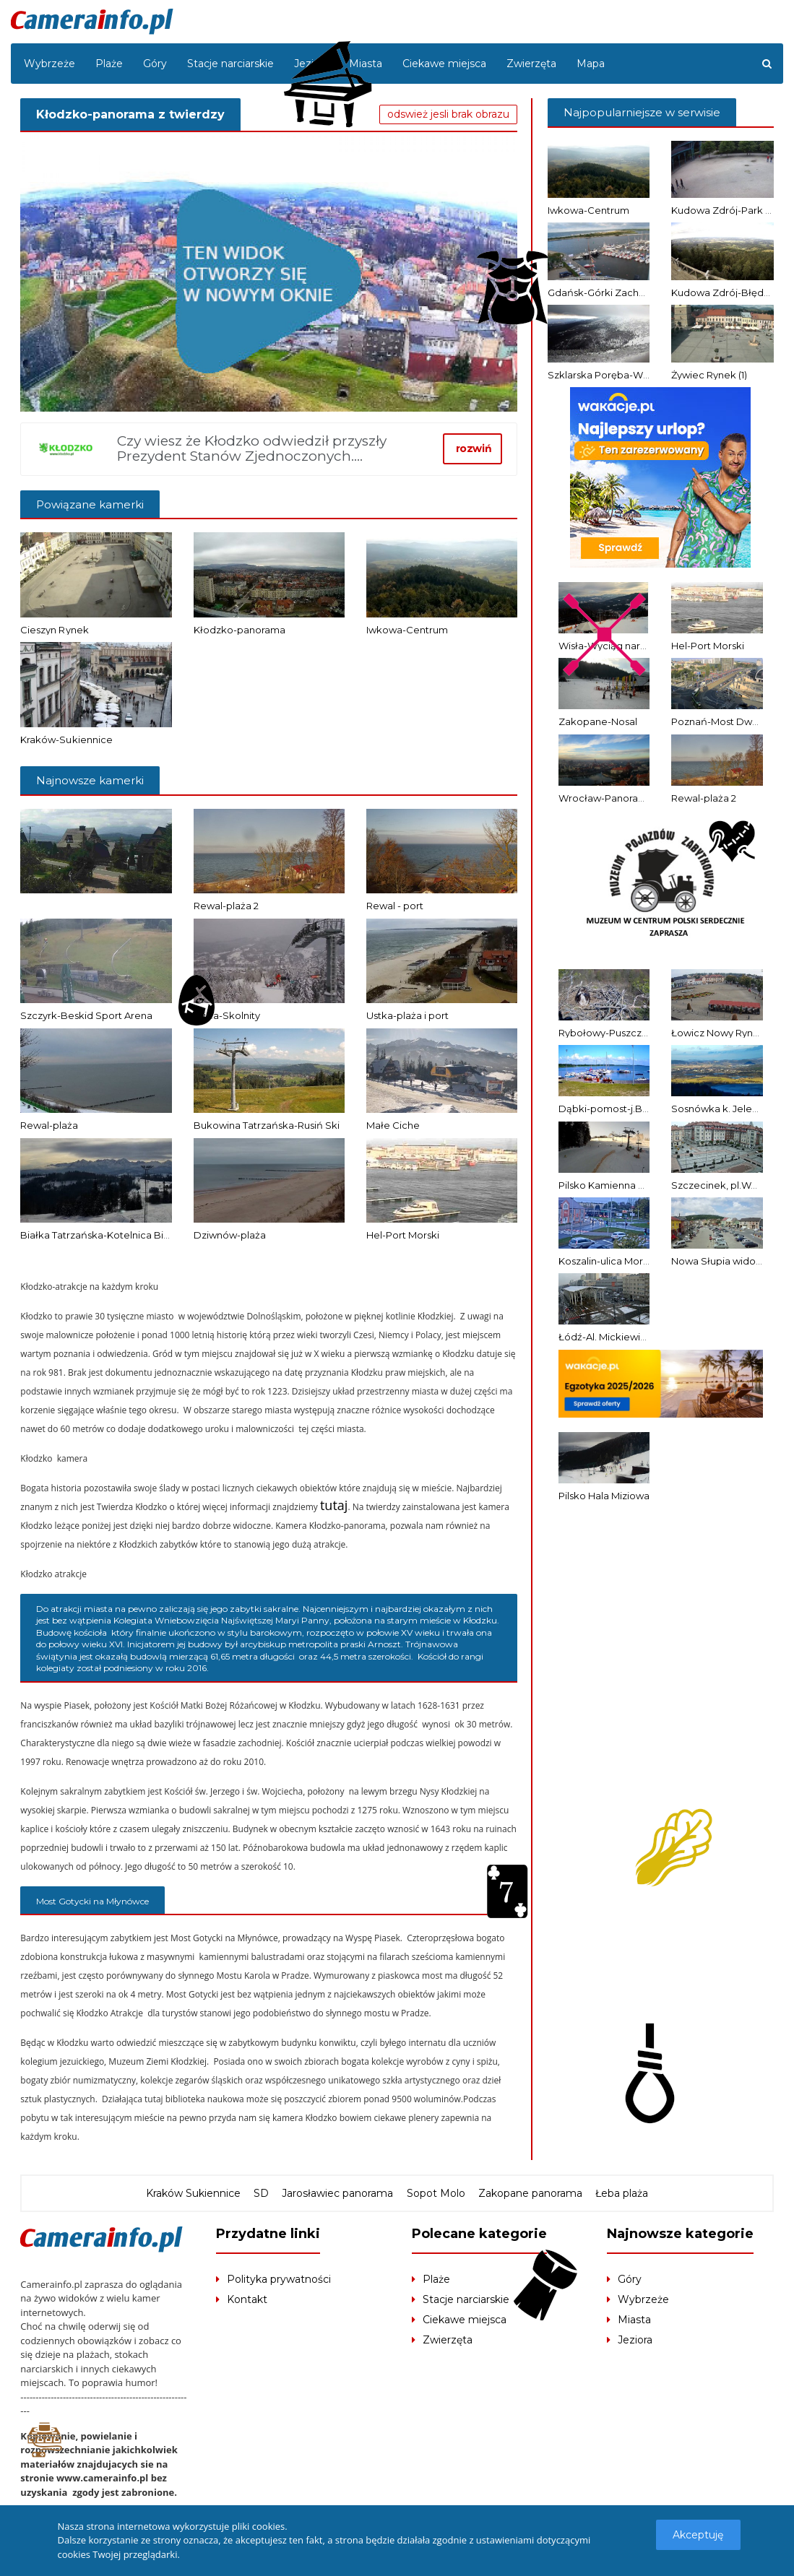 The width and height of the screenshot is (794, 2576). What do you see at coordinates (507, 1891) in the screenshot?
I see `seven of clubs playing card` at bounding box center [507, 1891].